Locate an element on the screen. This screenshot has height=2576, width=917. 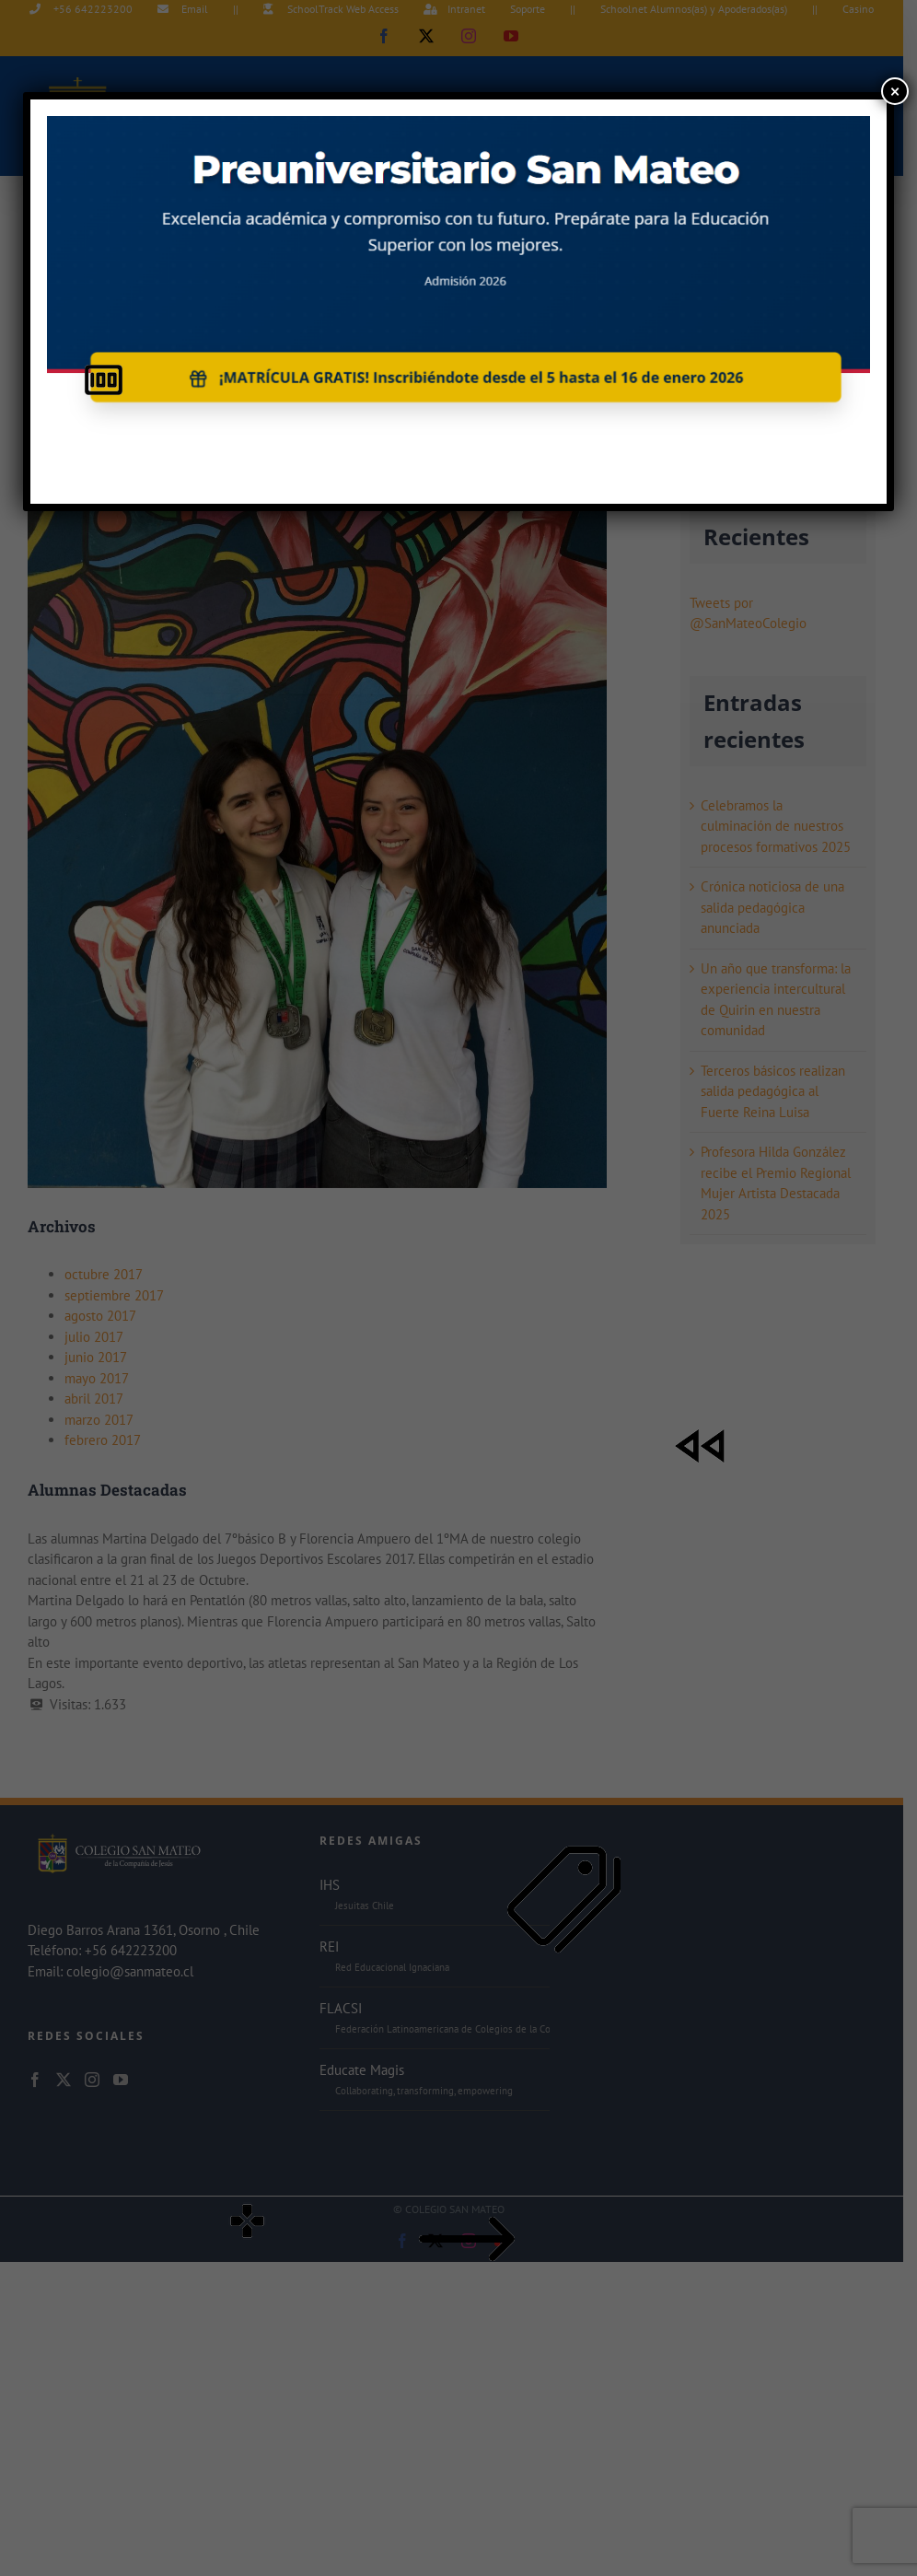
access games or gaming section is located at coordinates (247, 2220).